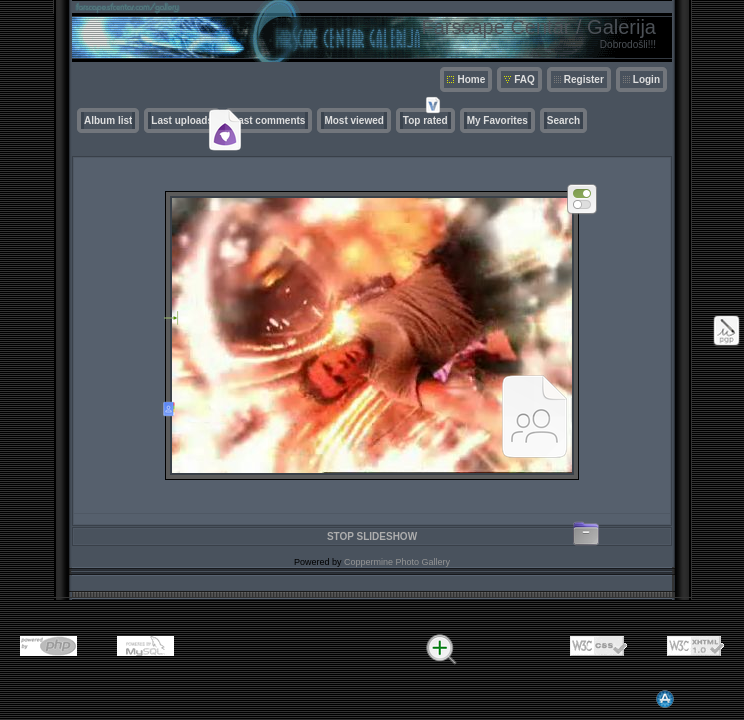 This screenshot has width=744, height=720. Describe the element at coordinates (433, 105) in the screenshot. I see `a v programming language source file` at that location.